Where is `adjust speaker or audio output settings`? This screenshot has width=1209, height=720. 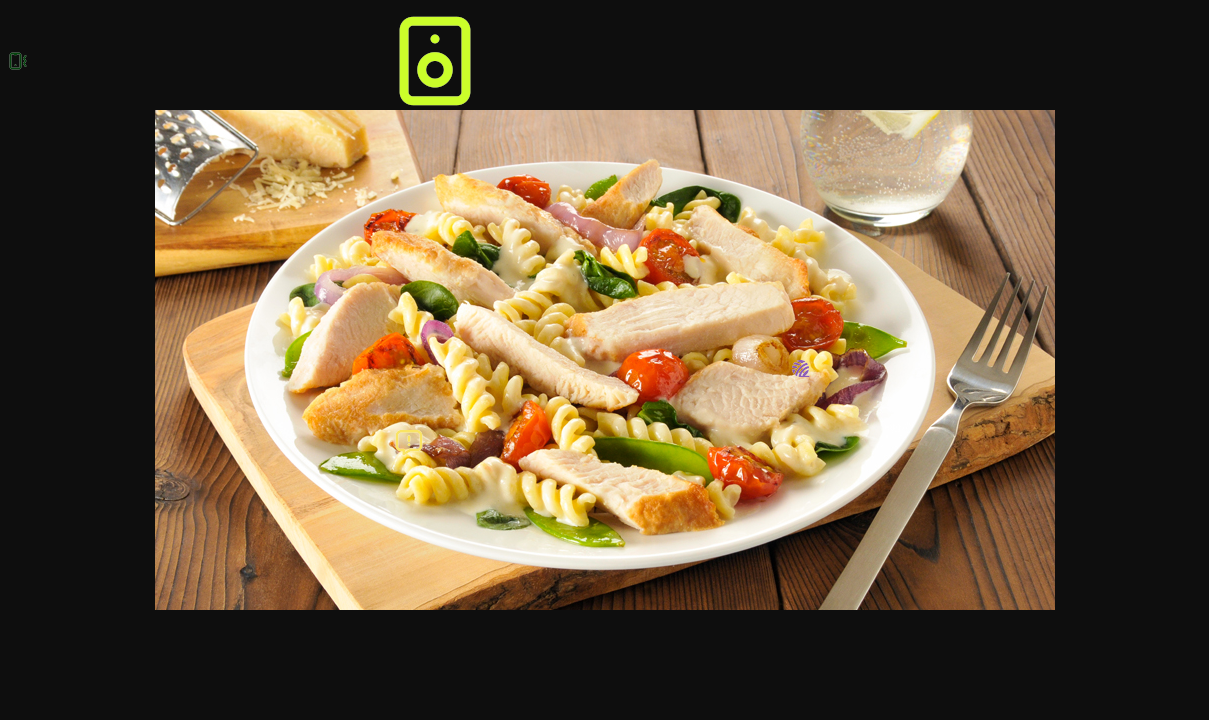
adjust speaker or audio output settings is located at coordinates (435, 61).